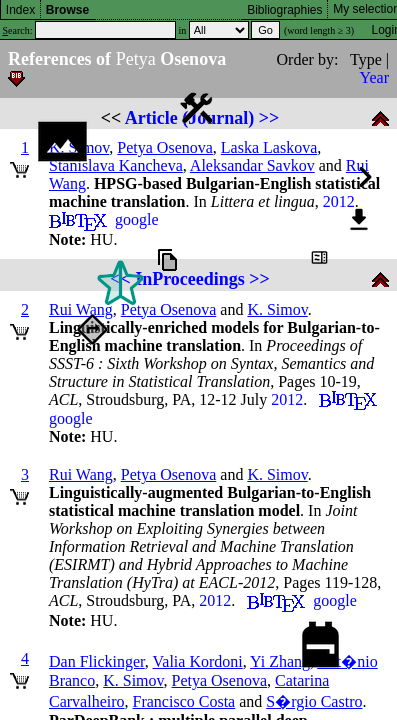 The height and width of the screenshot is (720, 397). Describe the element at coordinates (320, 644) in the screenshot. I see `access your backpack or stored items` at that location.